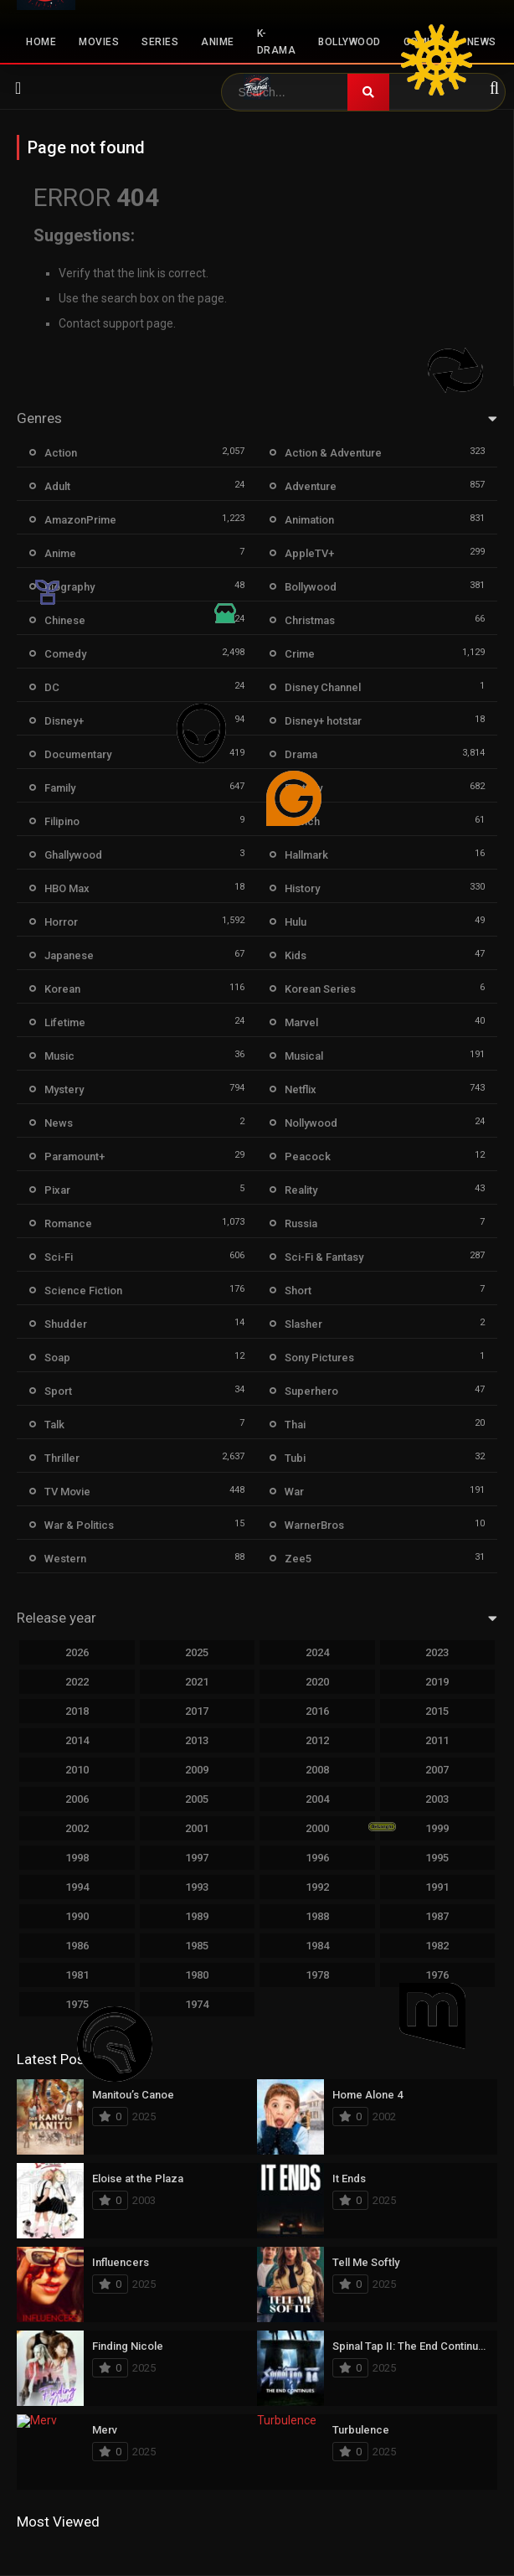  What do you see at coordinates (455, 370) in the screenshot?
I see `kashflow accounting software logo` at bounding box center [455, 370].